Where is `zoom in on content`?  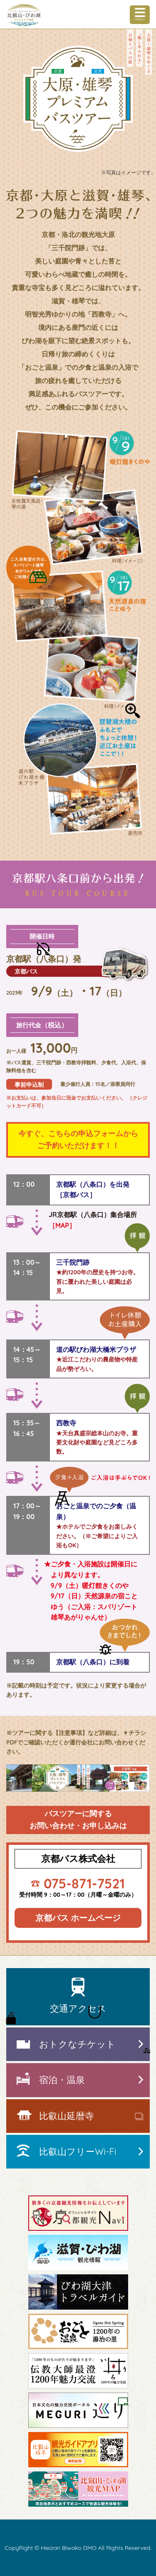
zoom in on content is located at coordinates (133, 711).